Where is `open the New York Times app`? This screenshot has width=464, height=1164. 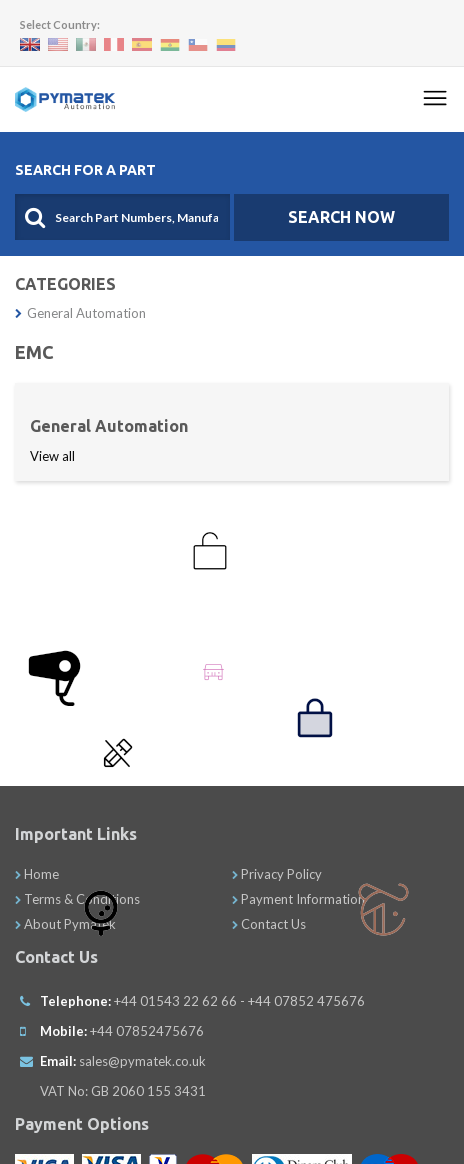
open the New York Times app is located at coordinates (383, 908).